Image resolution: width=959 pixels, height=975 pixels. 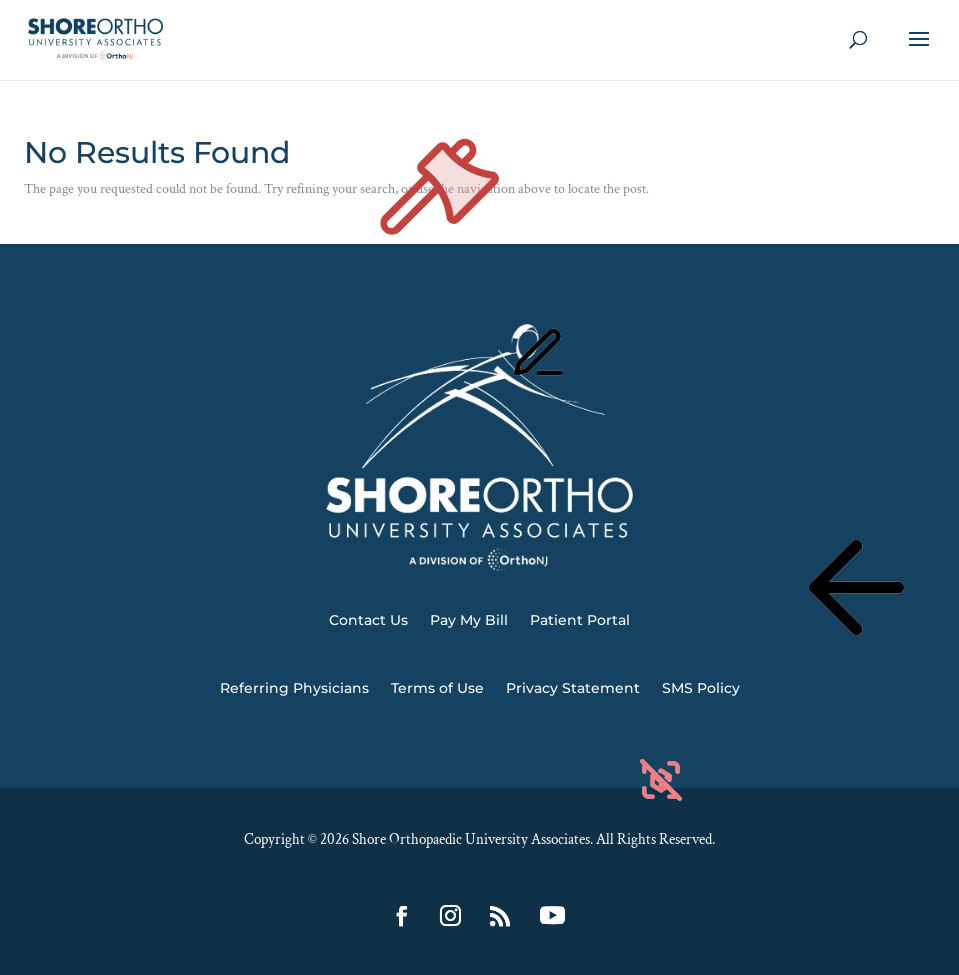 I want to click on disable augmented reality mode, so click(x=661, y=780).